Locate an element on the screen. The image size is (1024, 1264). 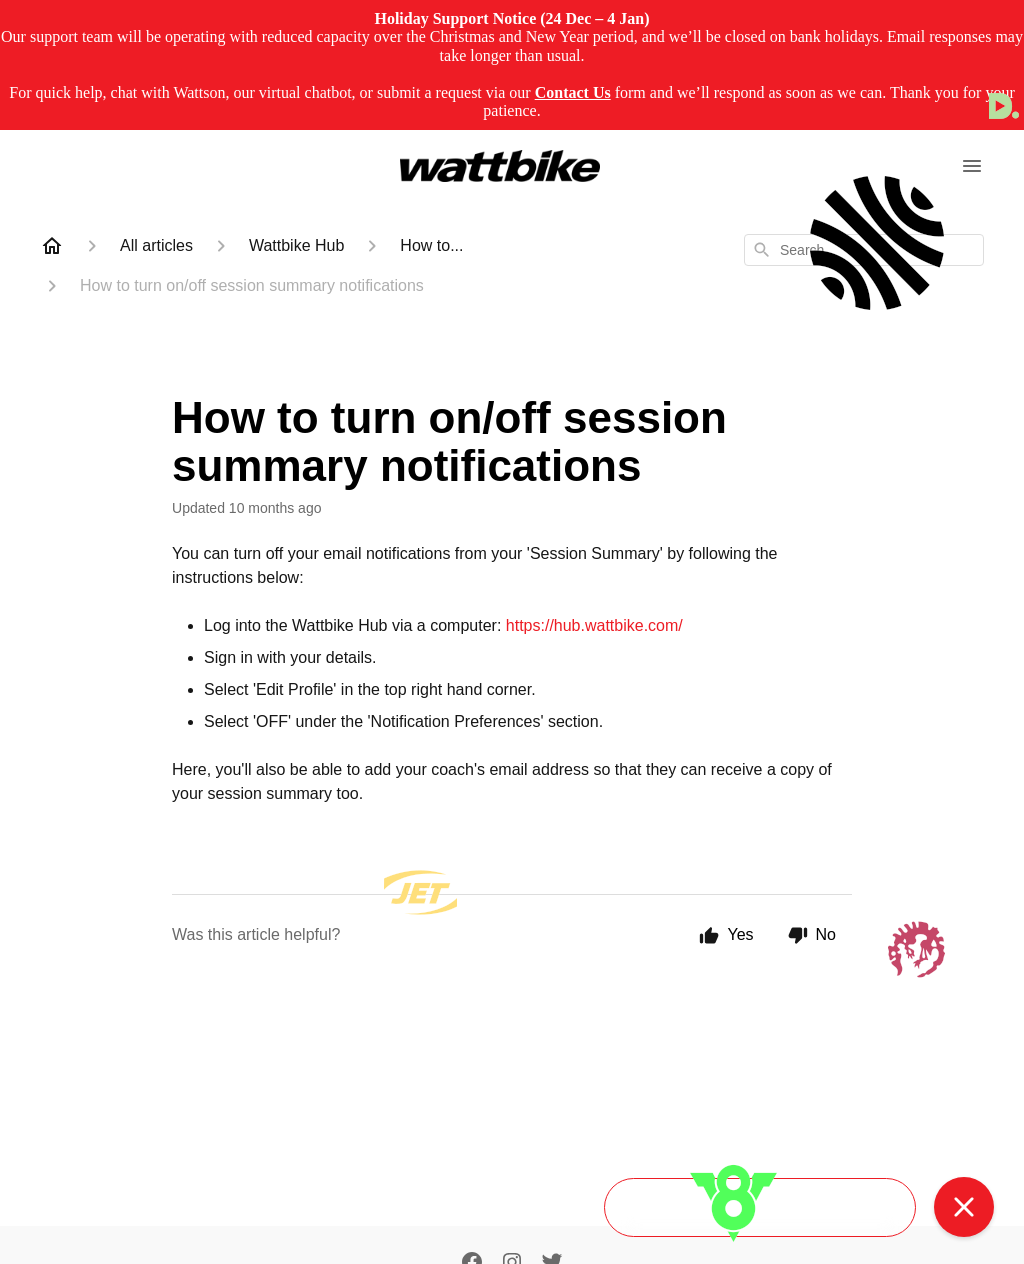
V8 JavaScript engine logo is located at coordinates (733, 1203).